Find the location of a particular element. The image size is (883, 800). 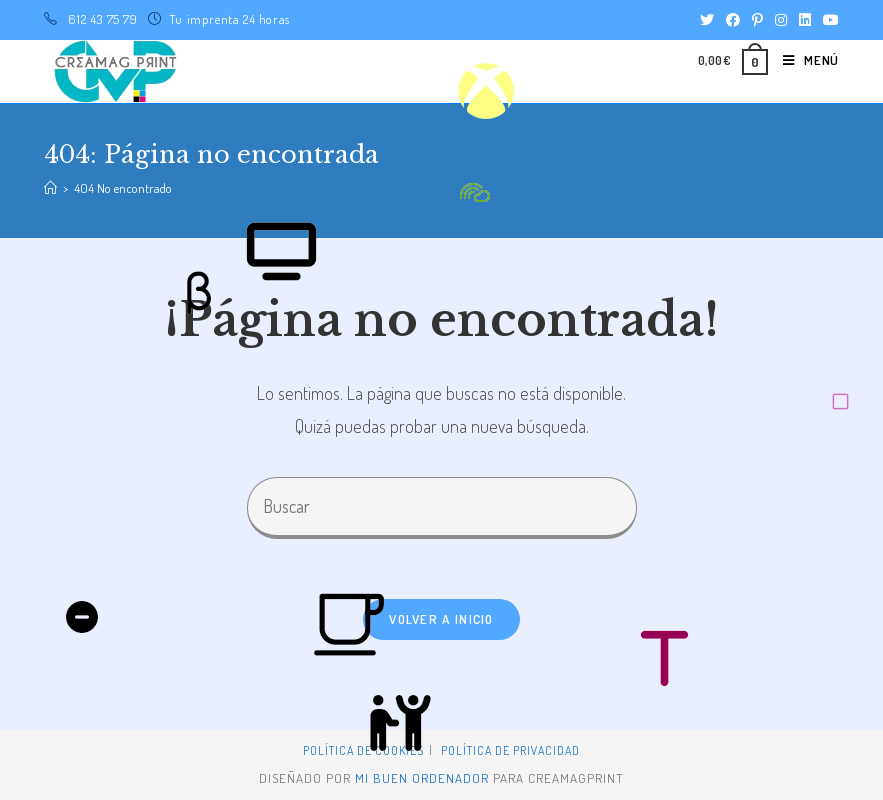

an unchecked checkbox or selection state is located at coordinates (840, 401).